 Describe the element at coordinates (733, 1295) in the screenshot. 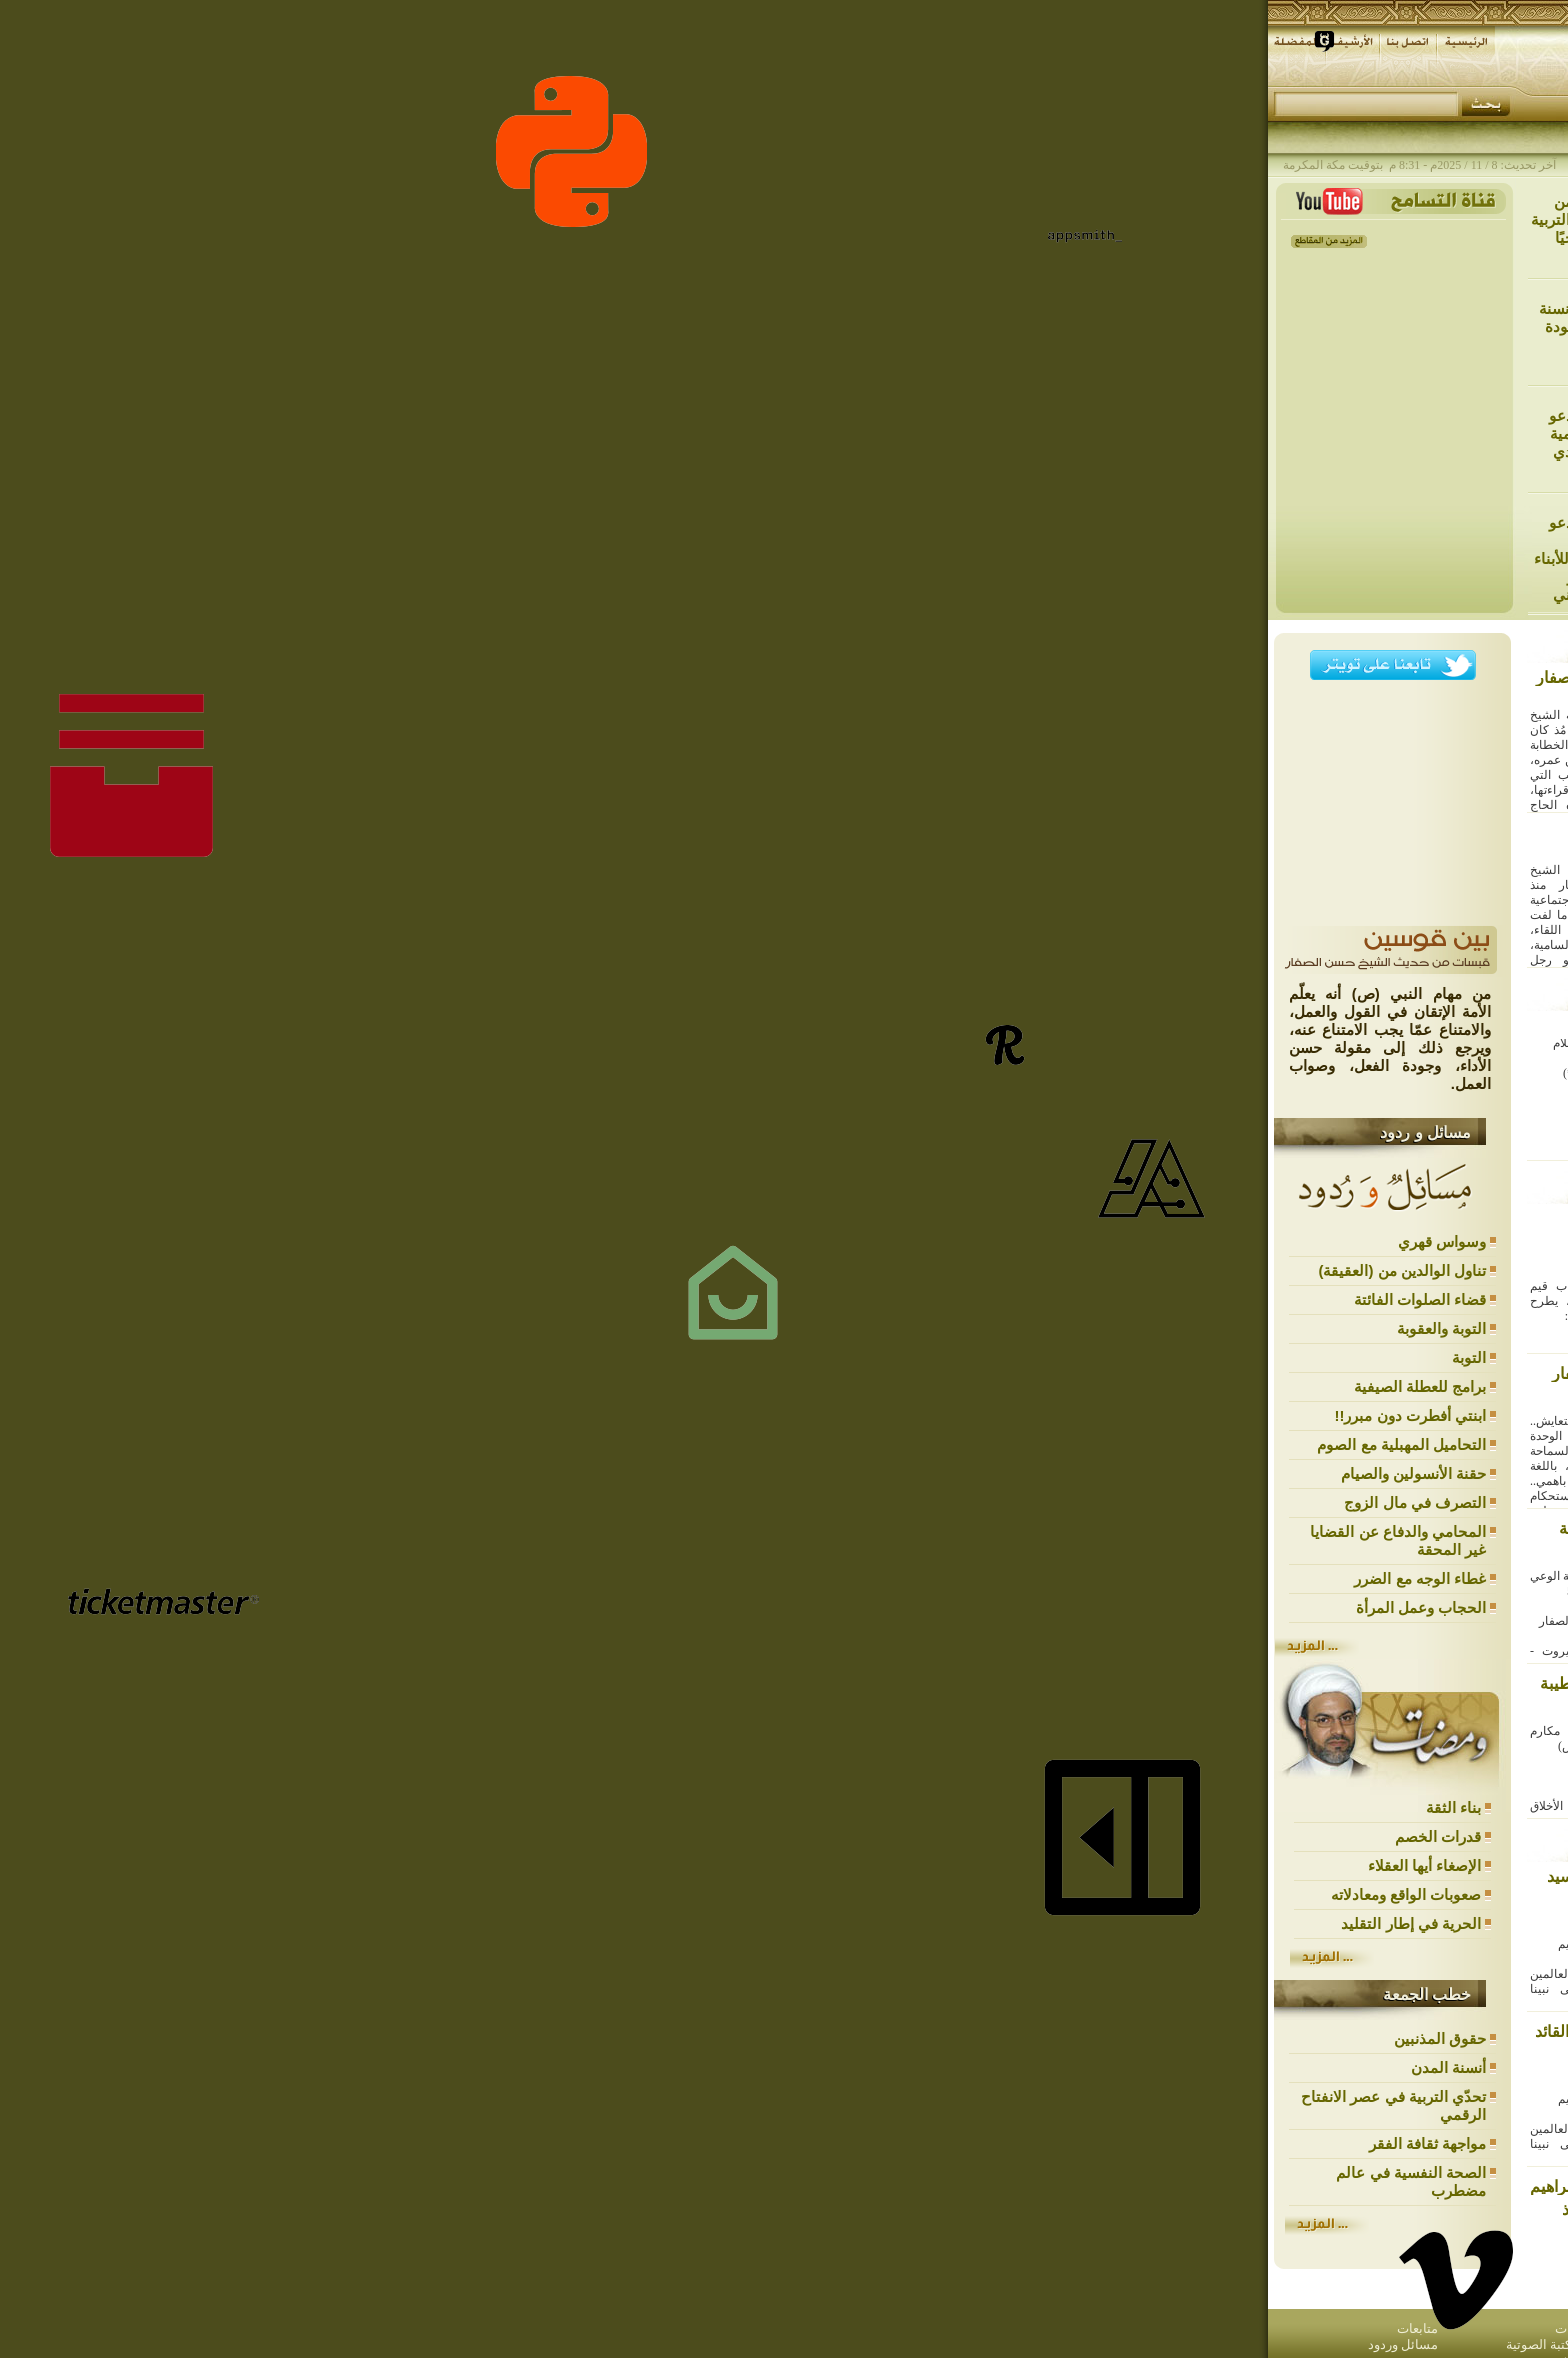

I see `return to home screen` at that location.